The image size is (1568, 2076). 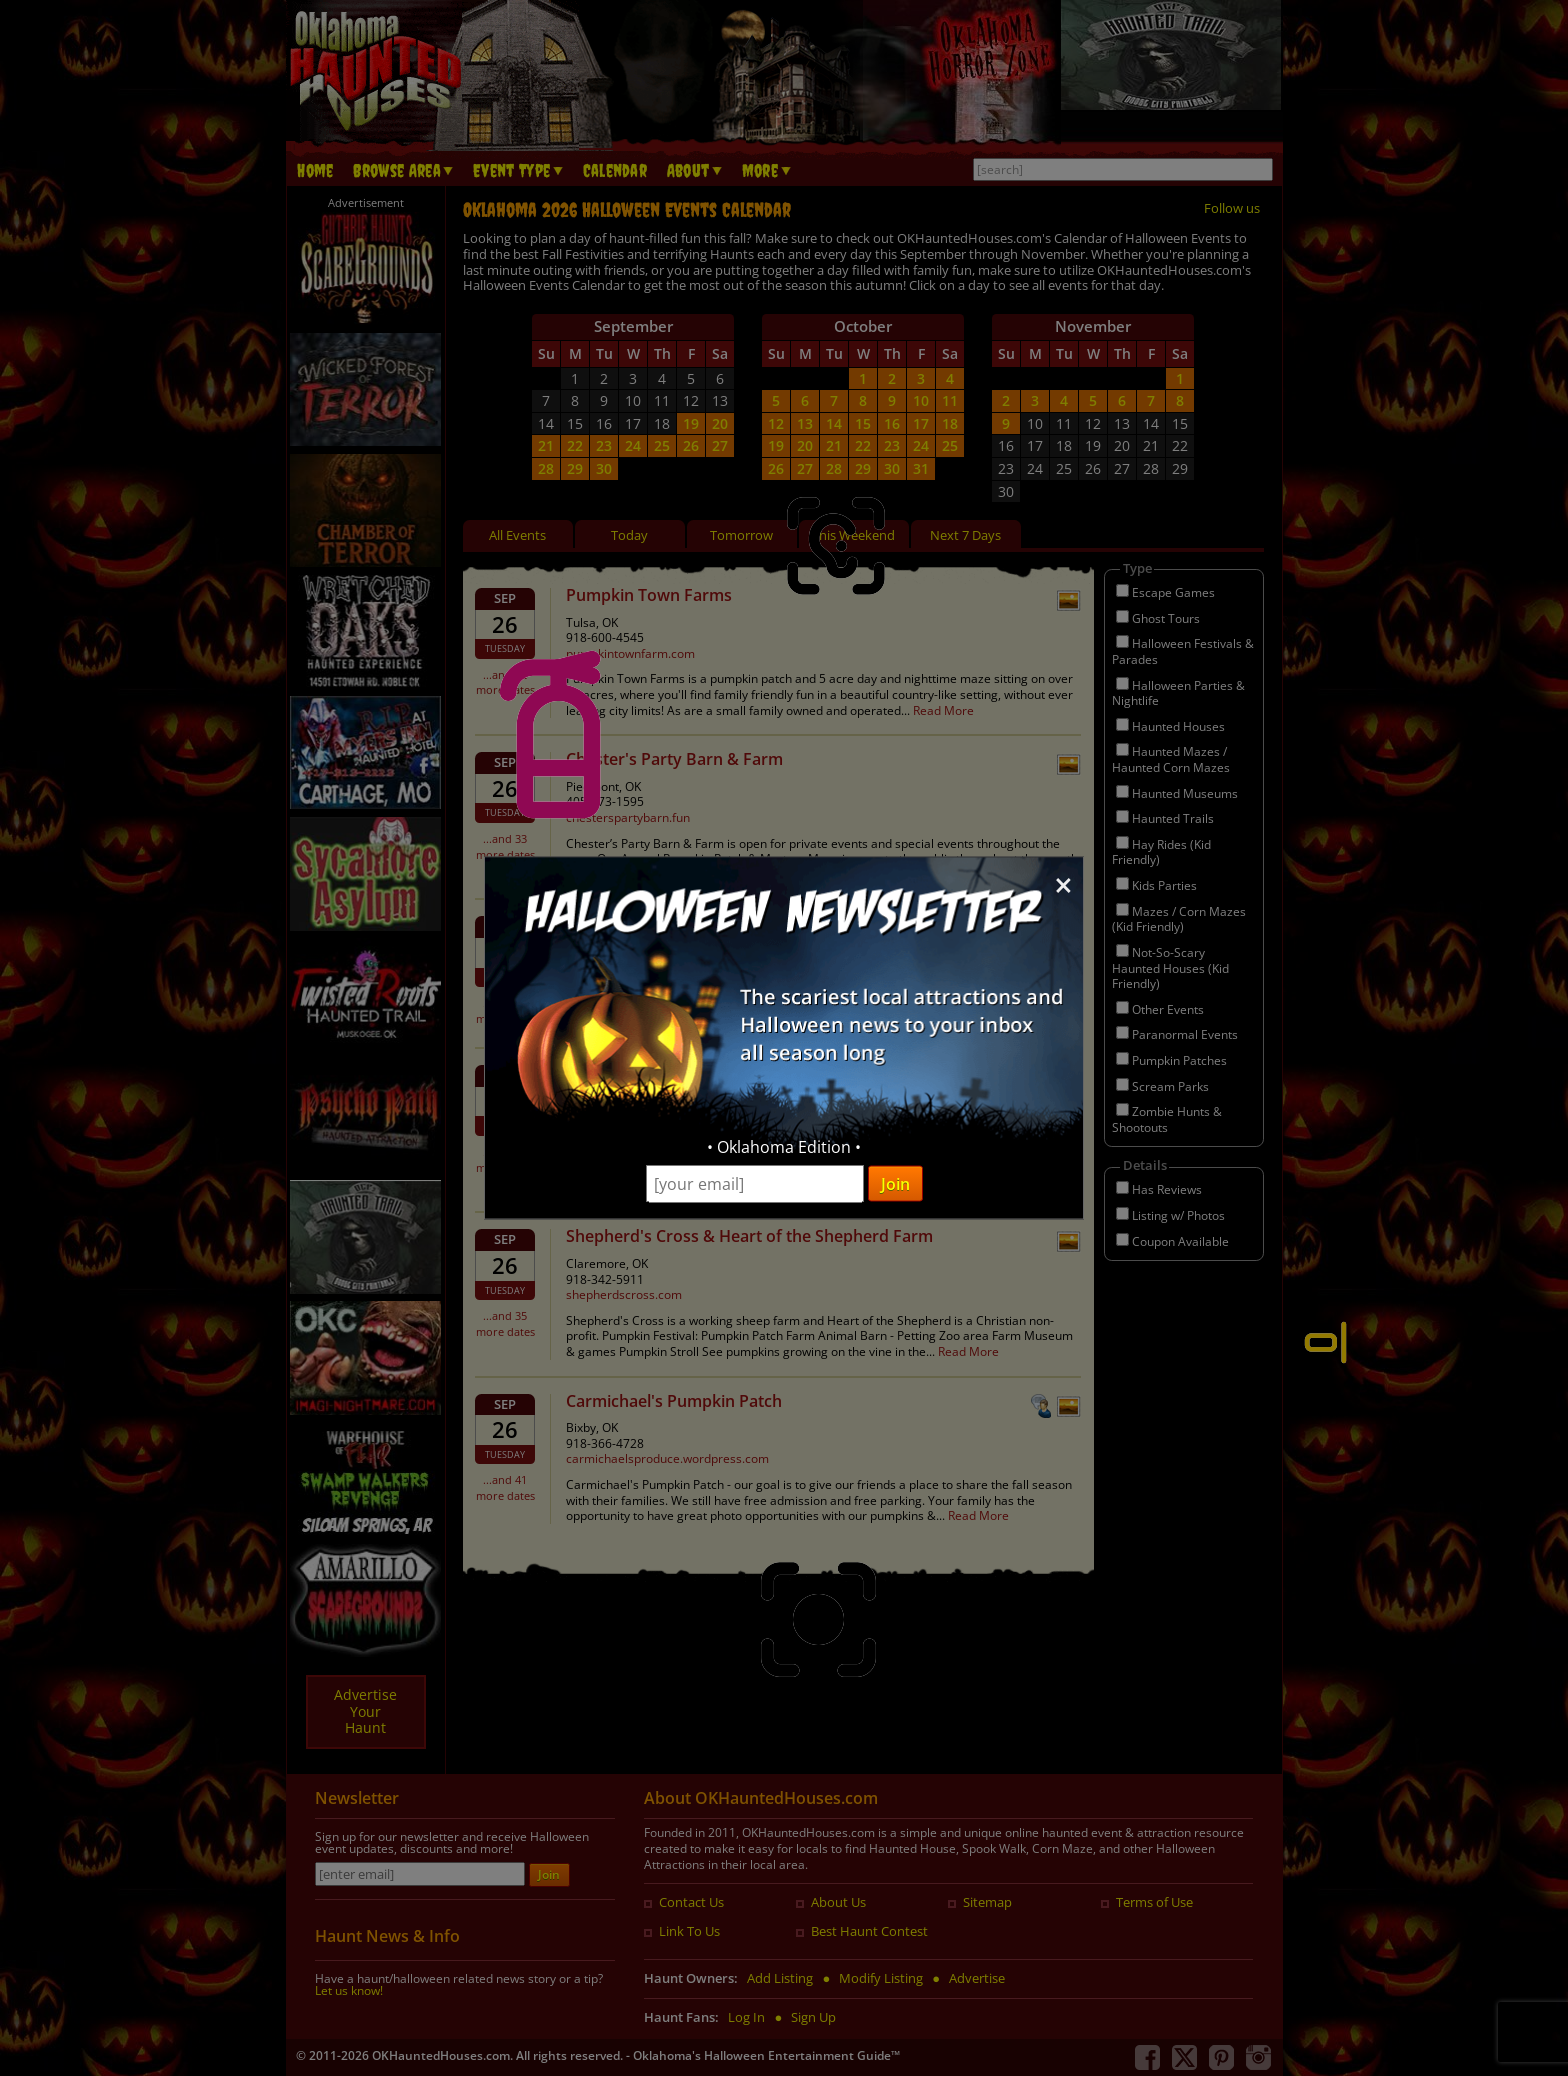 What do you see at coordinates (558, 734) in the screenshot?
I see `access fire safety information` at bounding box center [558, 734].